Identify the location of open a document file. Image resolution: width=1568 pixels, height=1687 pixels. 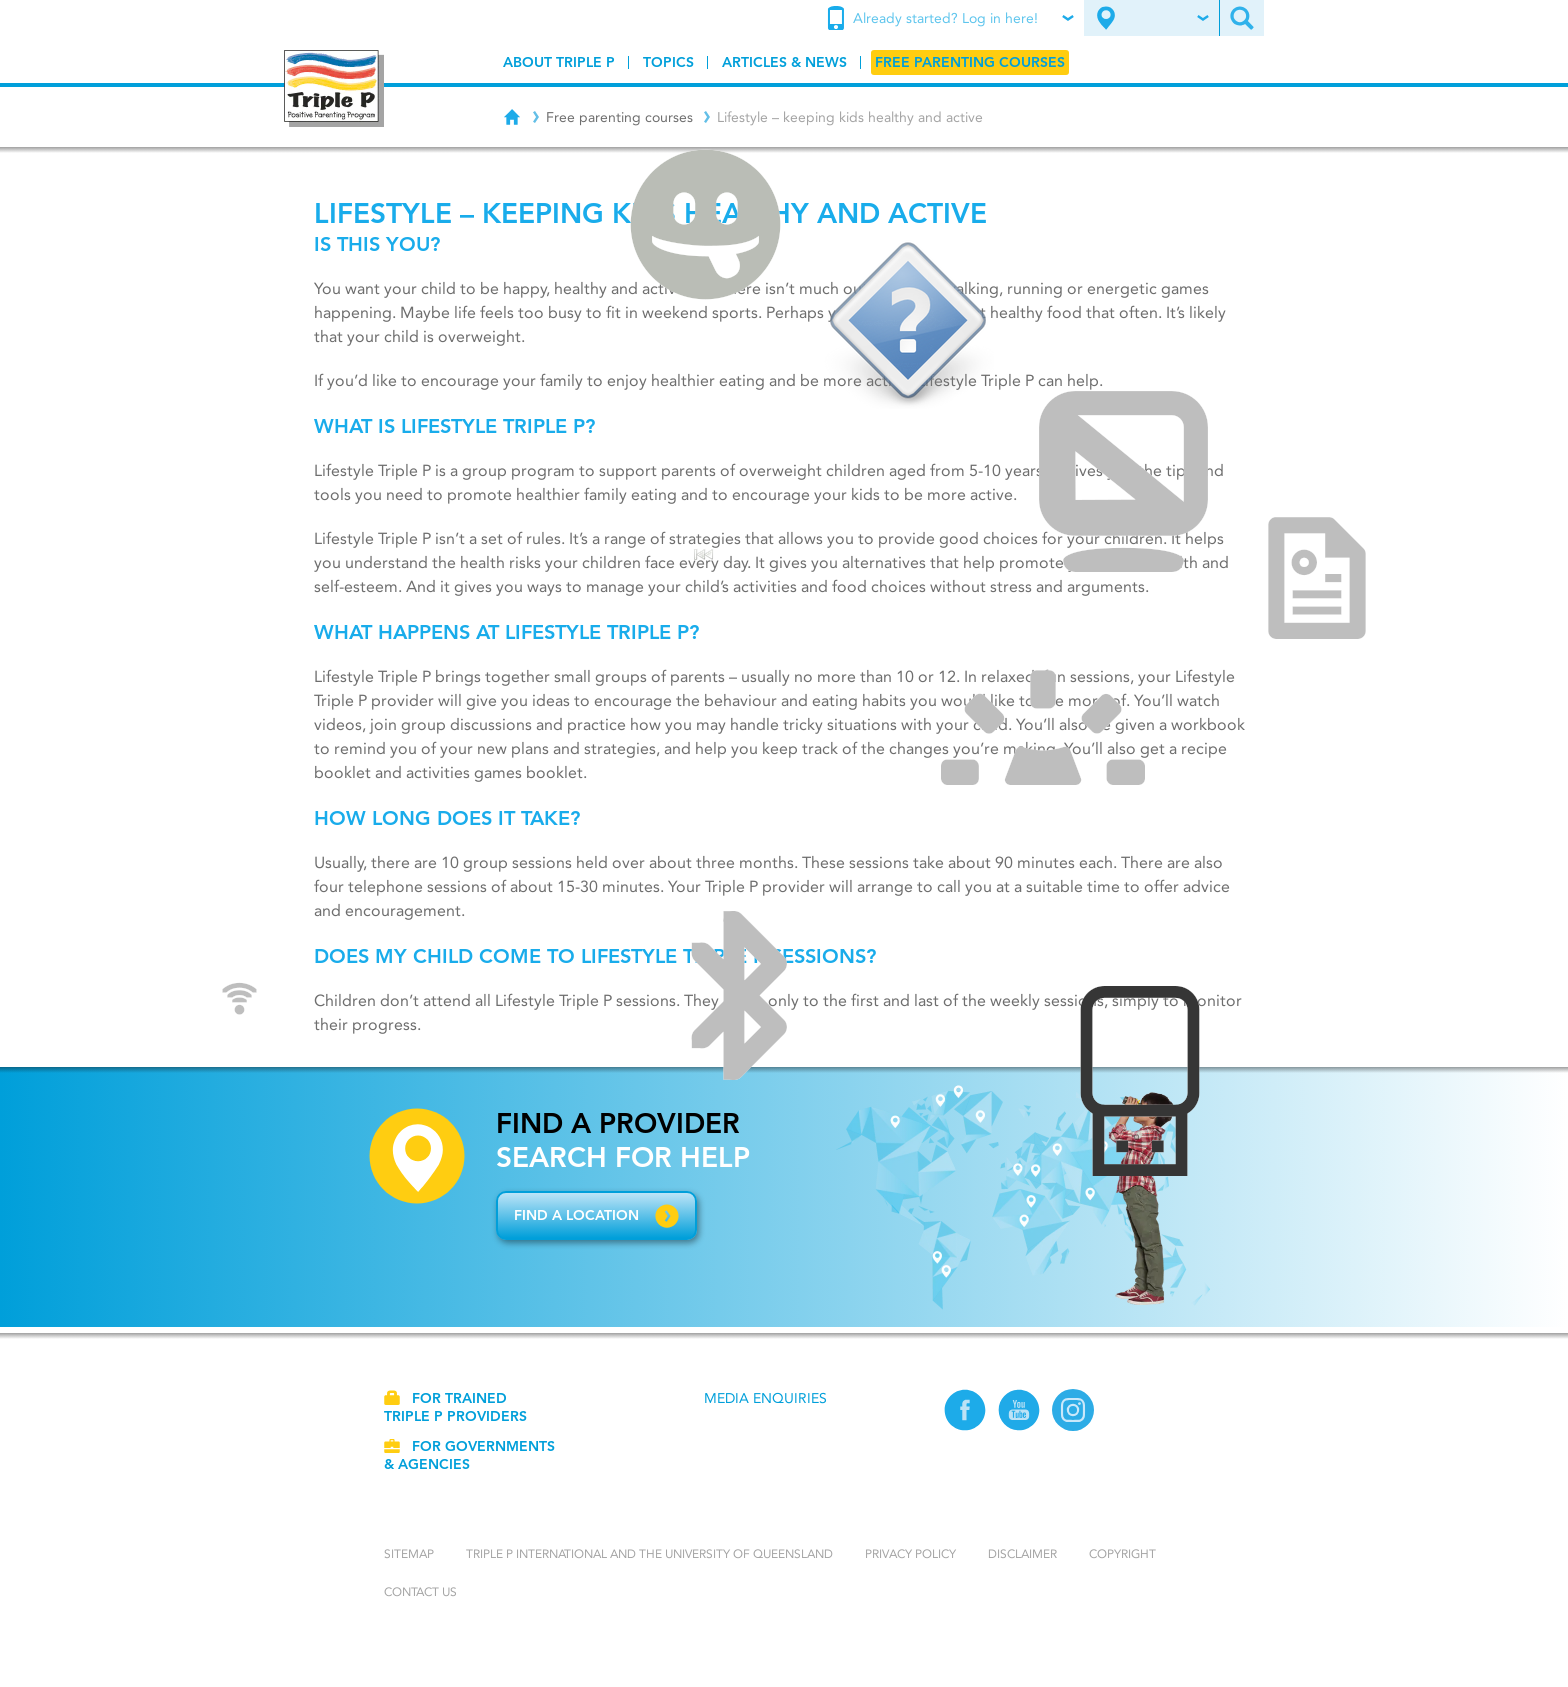
(1317, 574).